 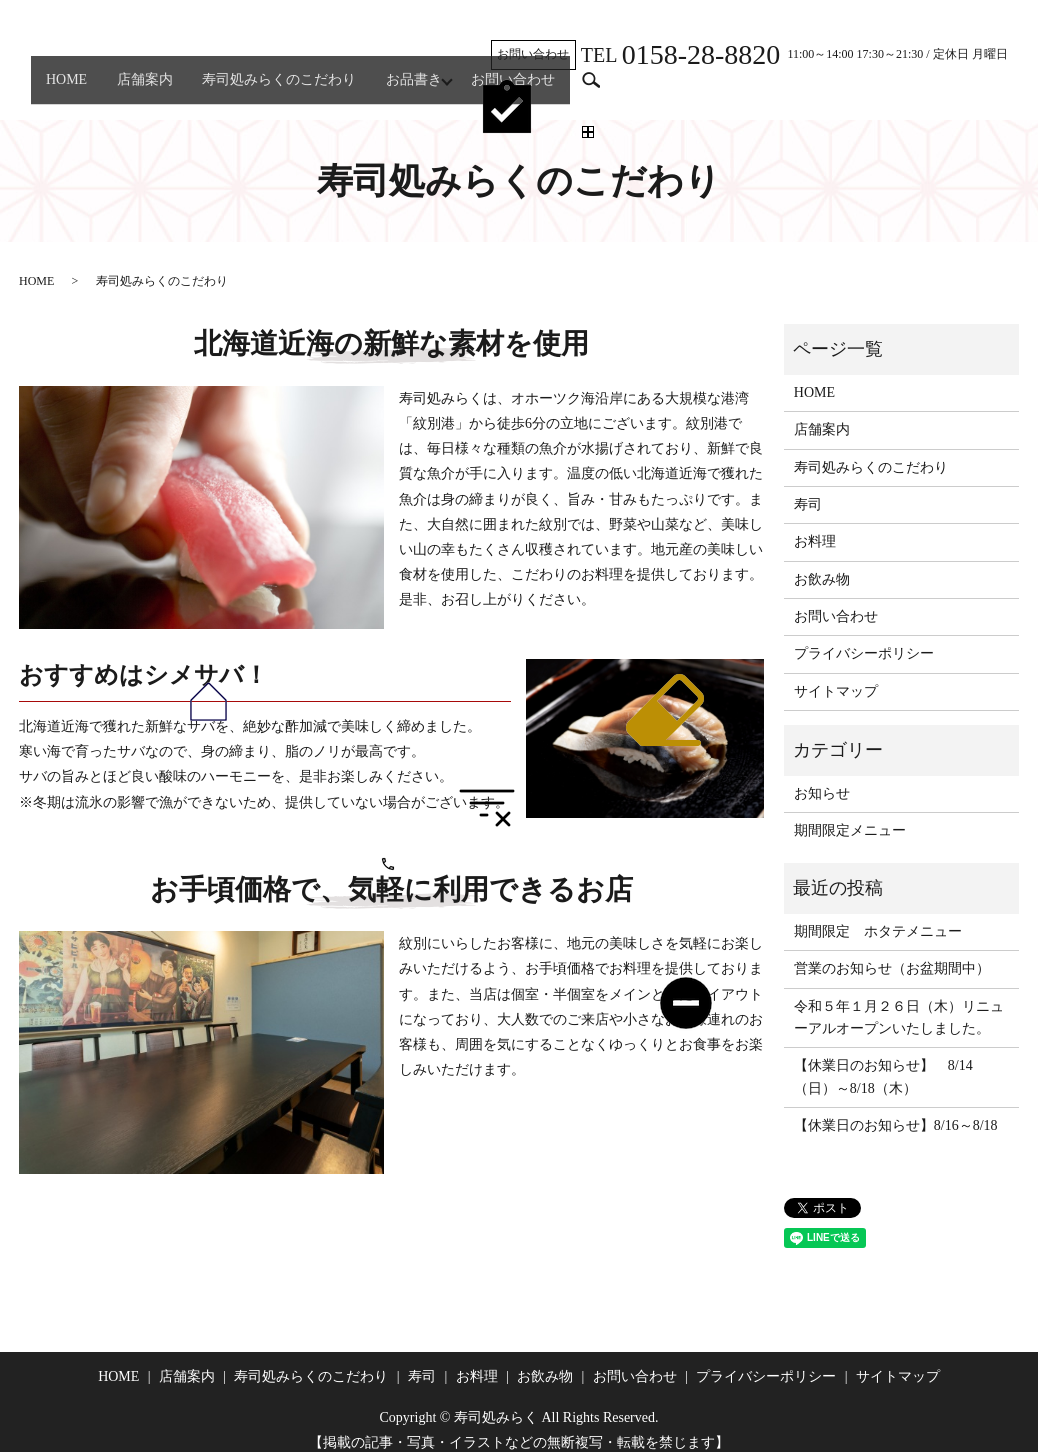 I want to click on make a phone call, so click(x=388, y=864).